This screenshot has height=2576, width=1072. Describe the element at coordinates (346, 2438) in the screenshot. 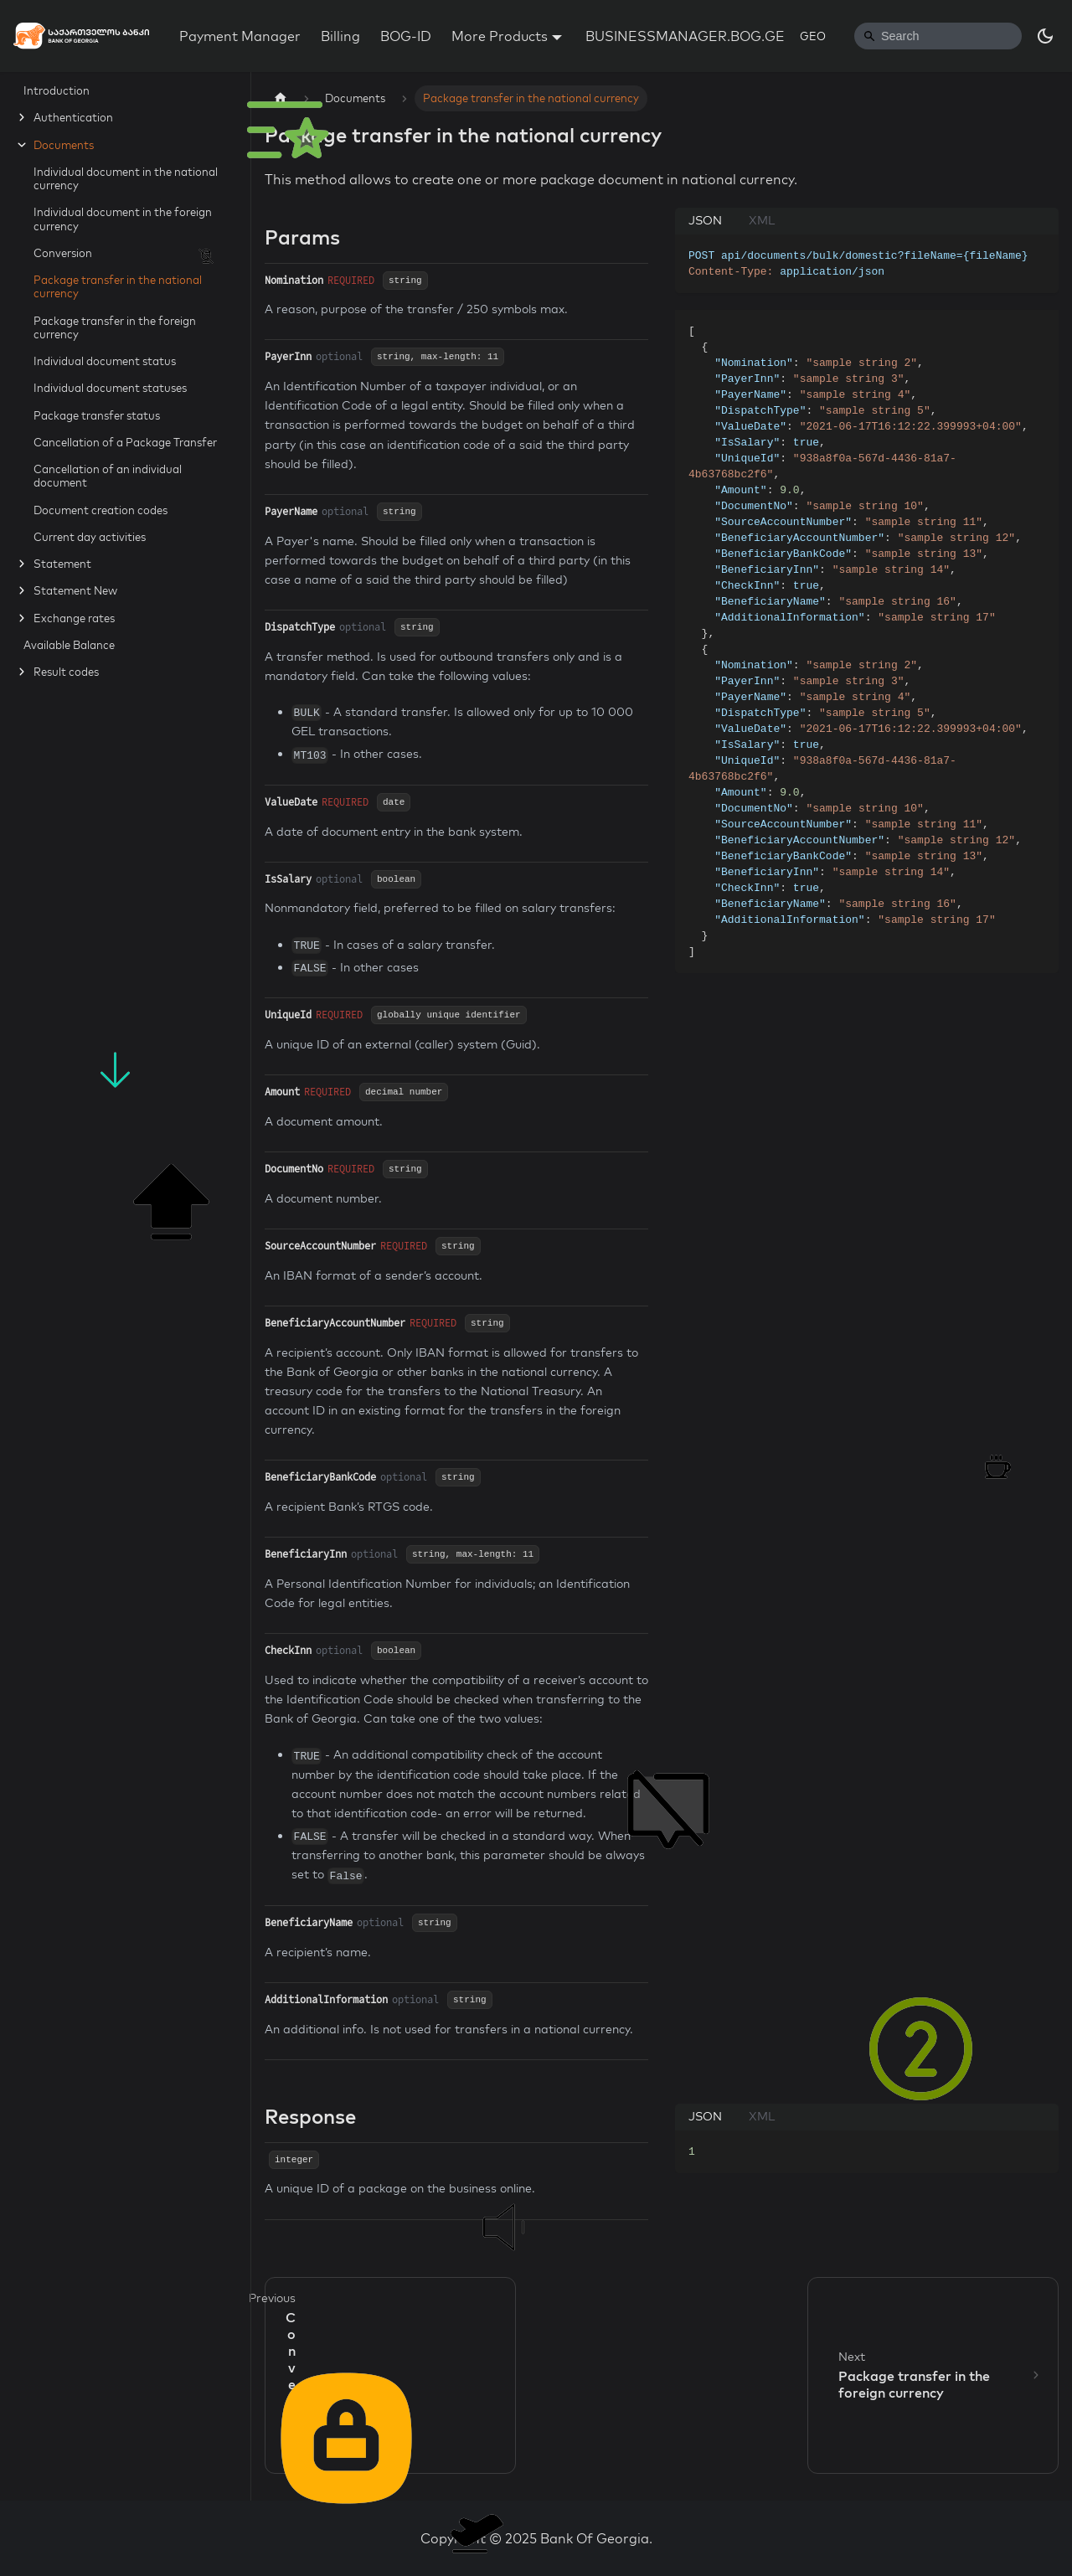

I see `access security or privacy settings` at that location.